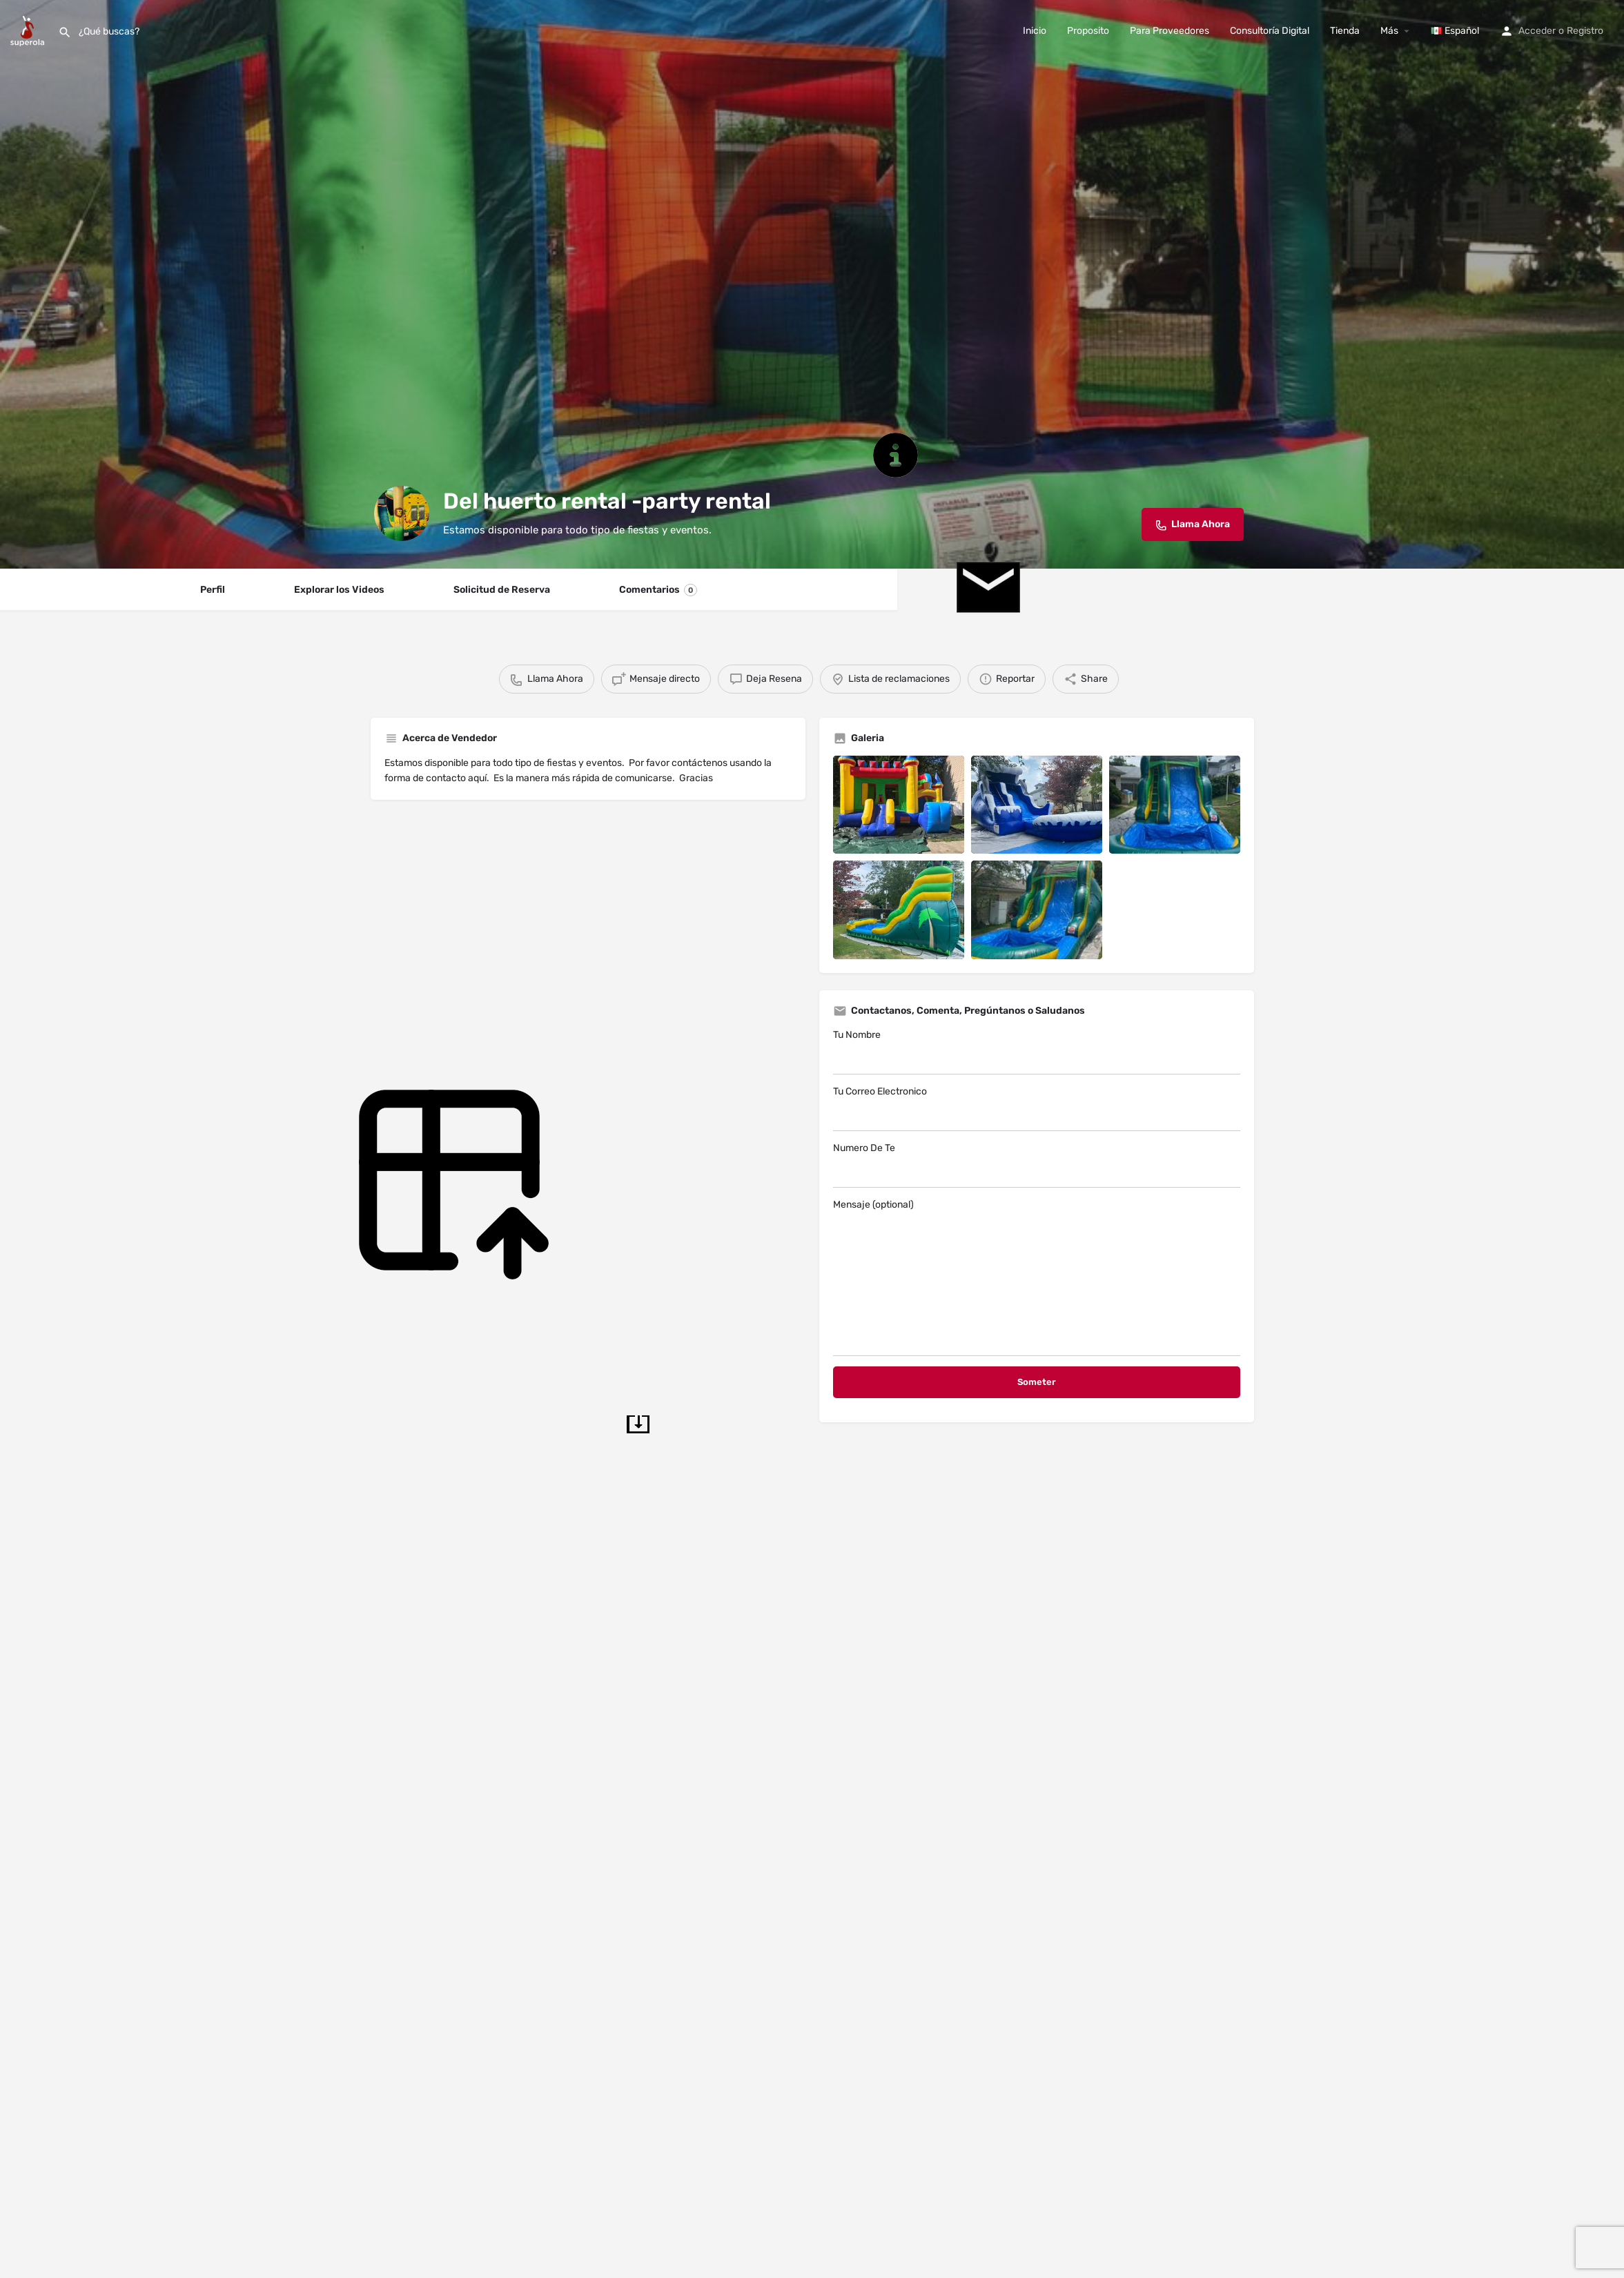  Describe the element at coordinates (895, 455) in the screenshot. I see `view more information or details` at that location.